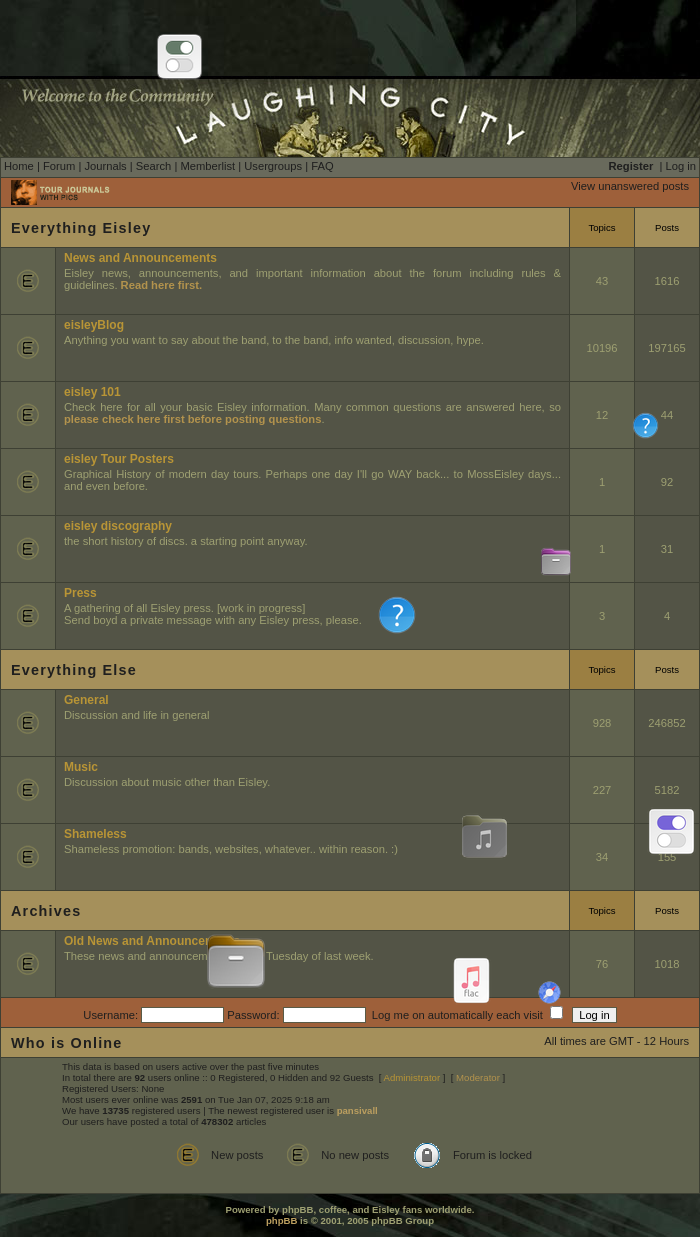 This screenshot has width=700, height=1237. Describe the element at coordinates (471, 980) in the screenshot. I see `a flac audio file in ogg container format` at that location.